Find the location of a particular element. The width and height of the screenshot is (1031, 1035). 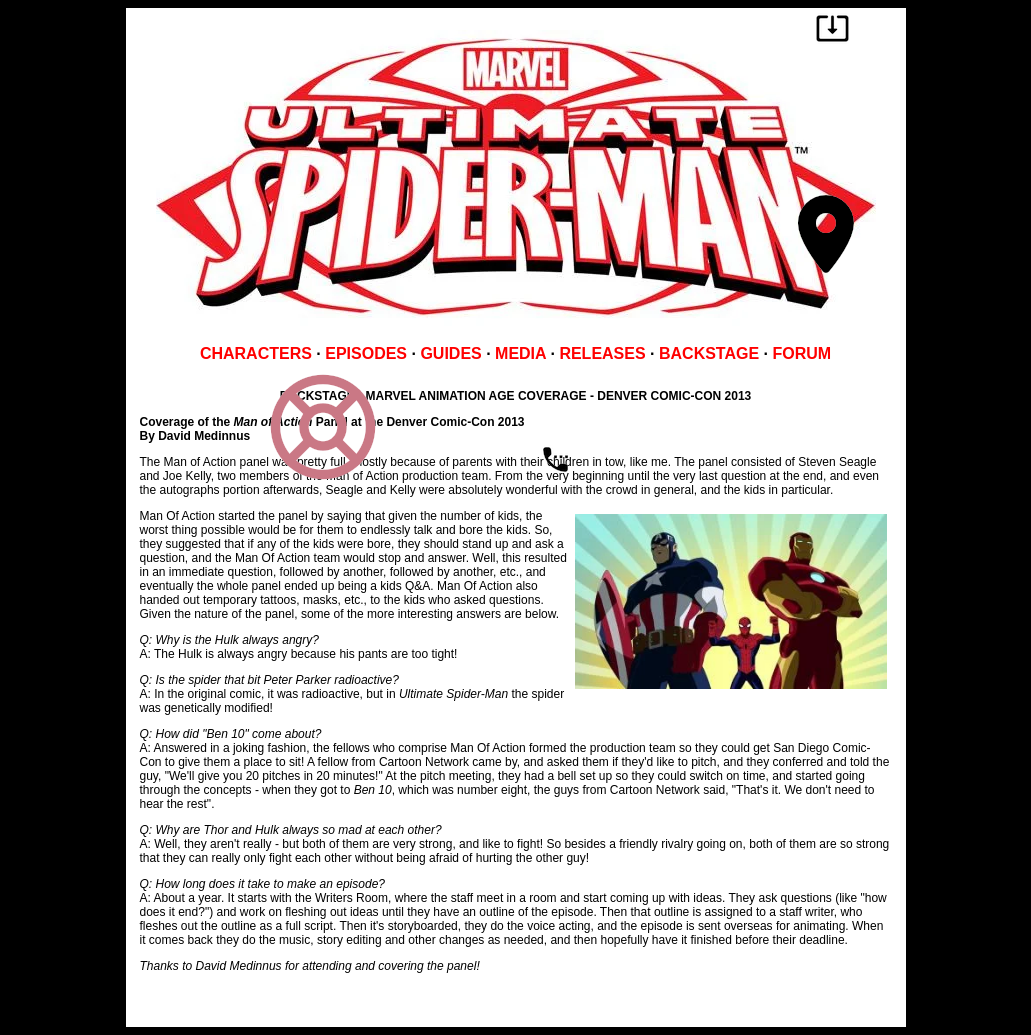

view current location on map is located at coordinates (826, 235).